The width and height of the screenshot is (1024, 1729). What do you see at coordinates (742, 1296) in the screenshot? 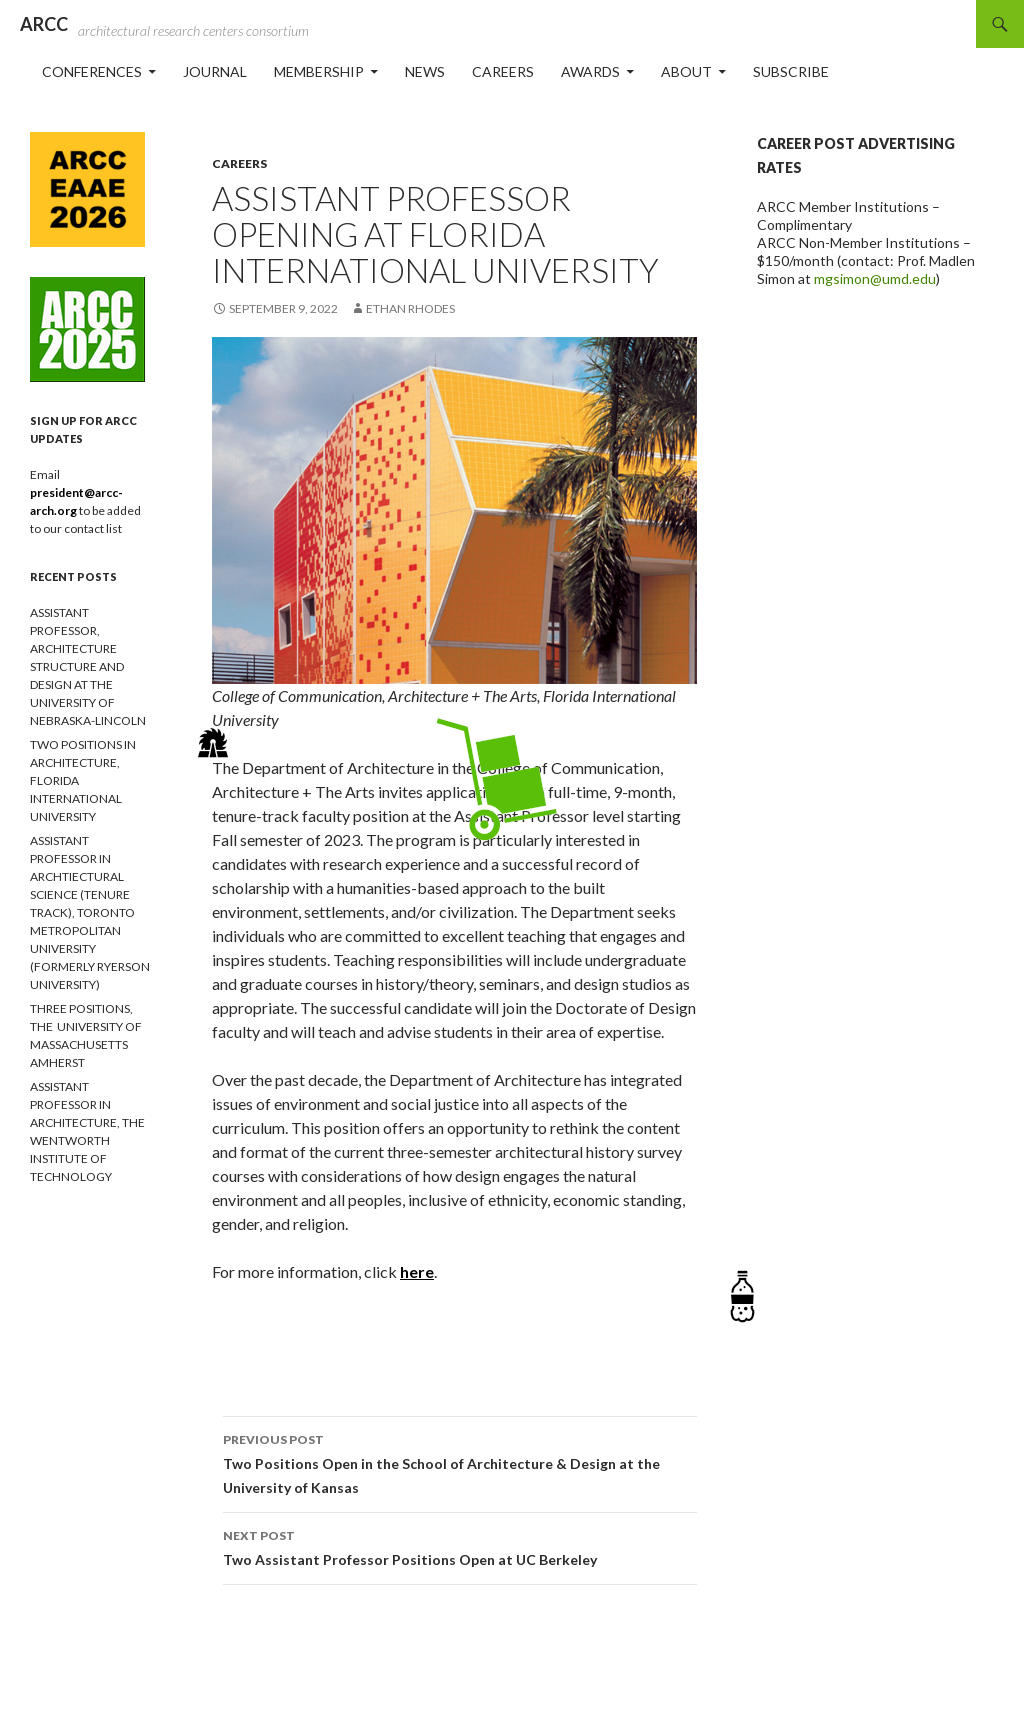
I see `select a beverage or drink item` at bounding box center [742, 1296].